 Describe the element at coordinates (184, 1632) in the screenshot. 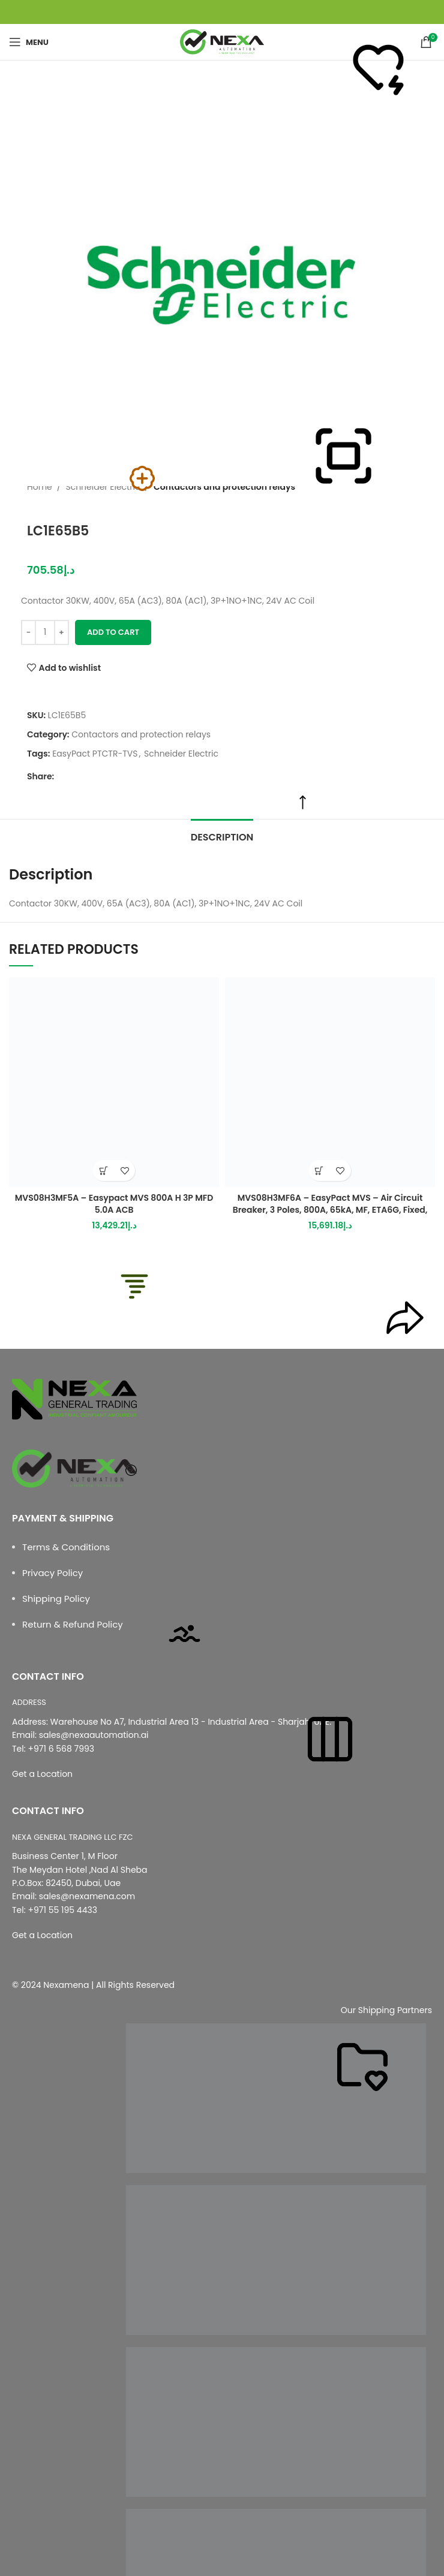

I see `access swimming or pool activities` at that location.